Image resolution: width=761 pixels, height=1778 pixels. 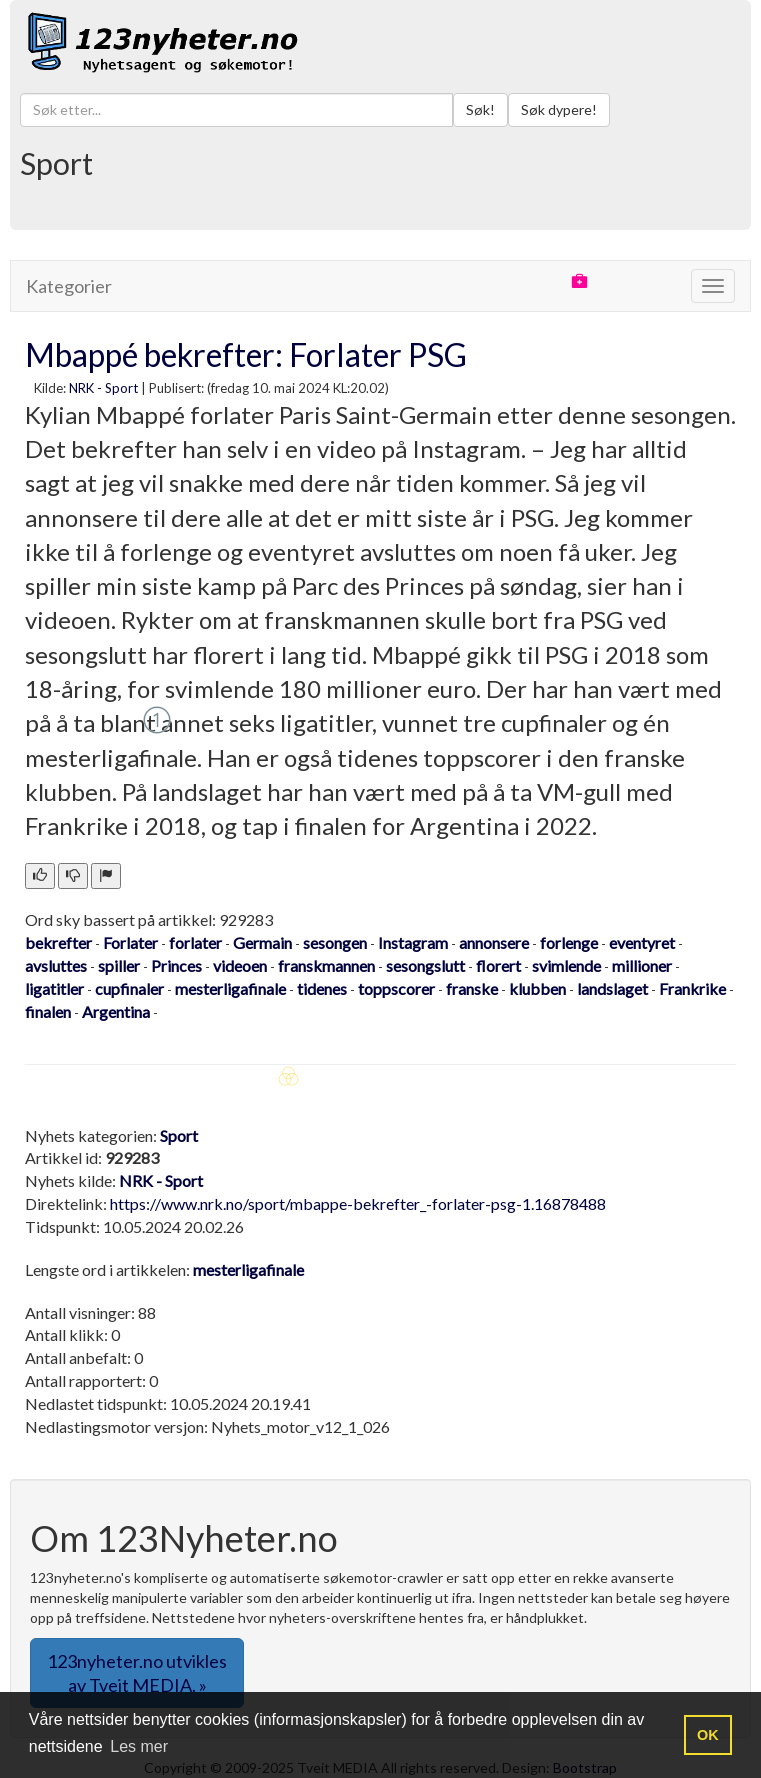 I want to click on access medical or health resources, so click(x=579, y=281).